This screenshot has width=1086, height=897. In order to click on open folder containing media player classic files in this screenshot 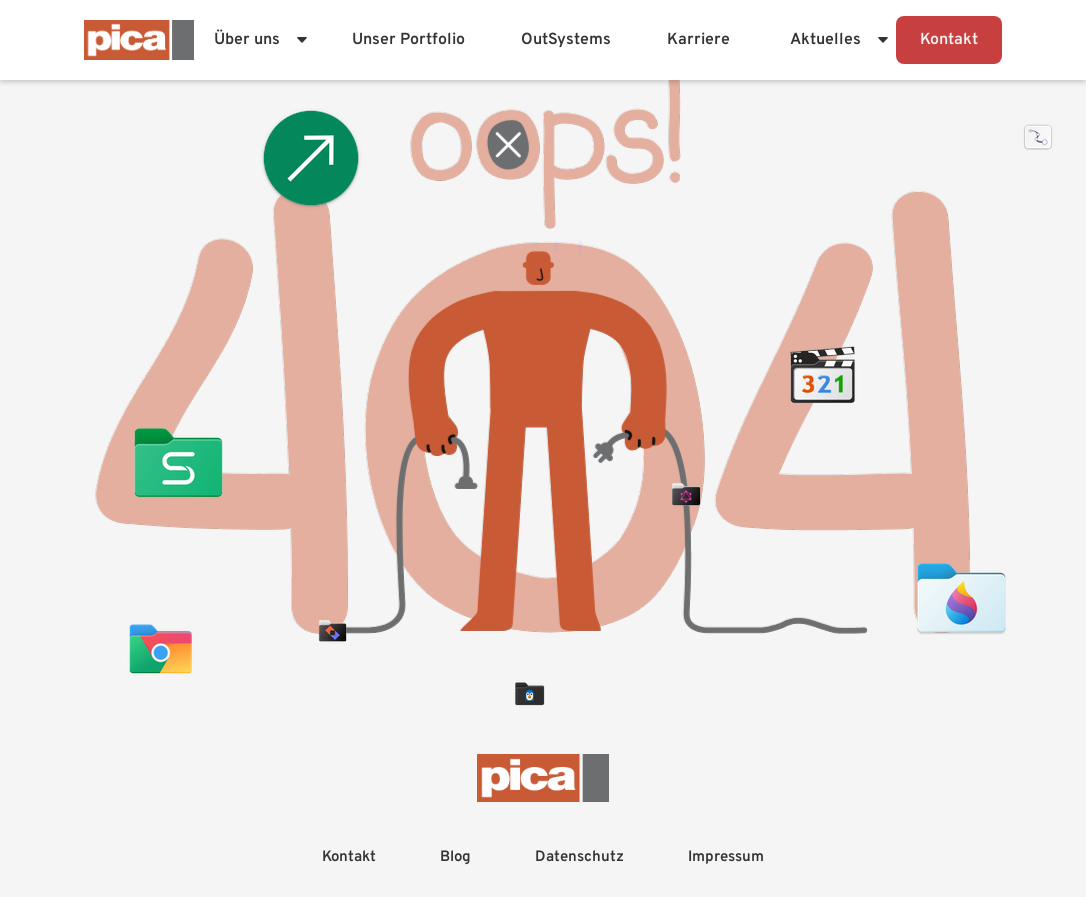, I will do `click(822, 379)`.